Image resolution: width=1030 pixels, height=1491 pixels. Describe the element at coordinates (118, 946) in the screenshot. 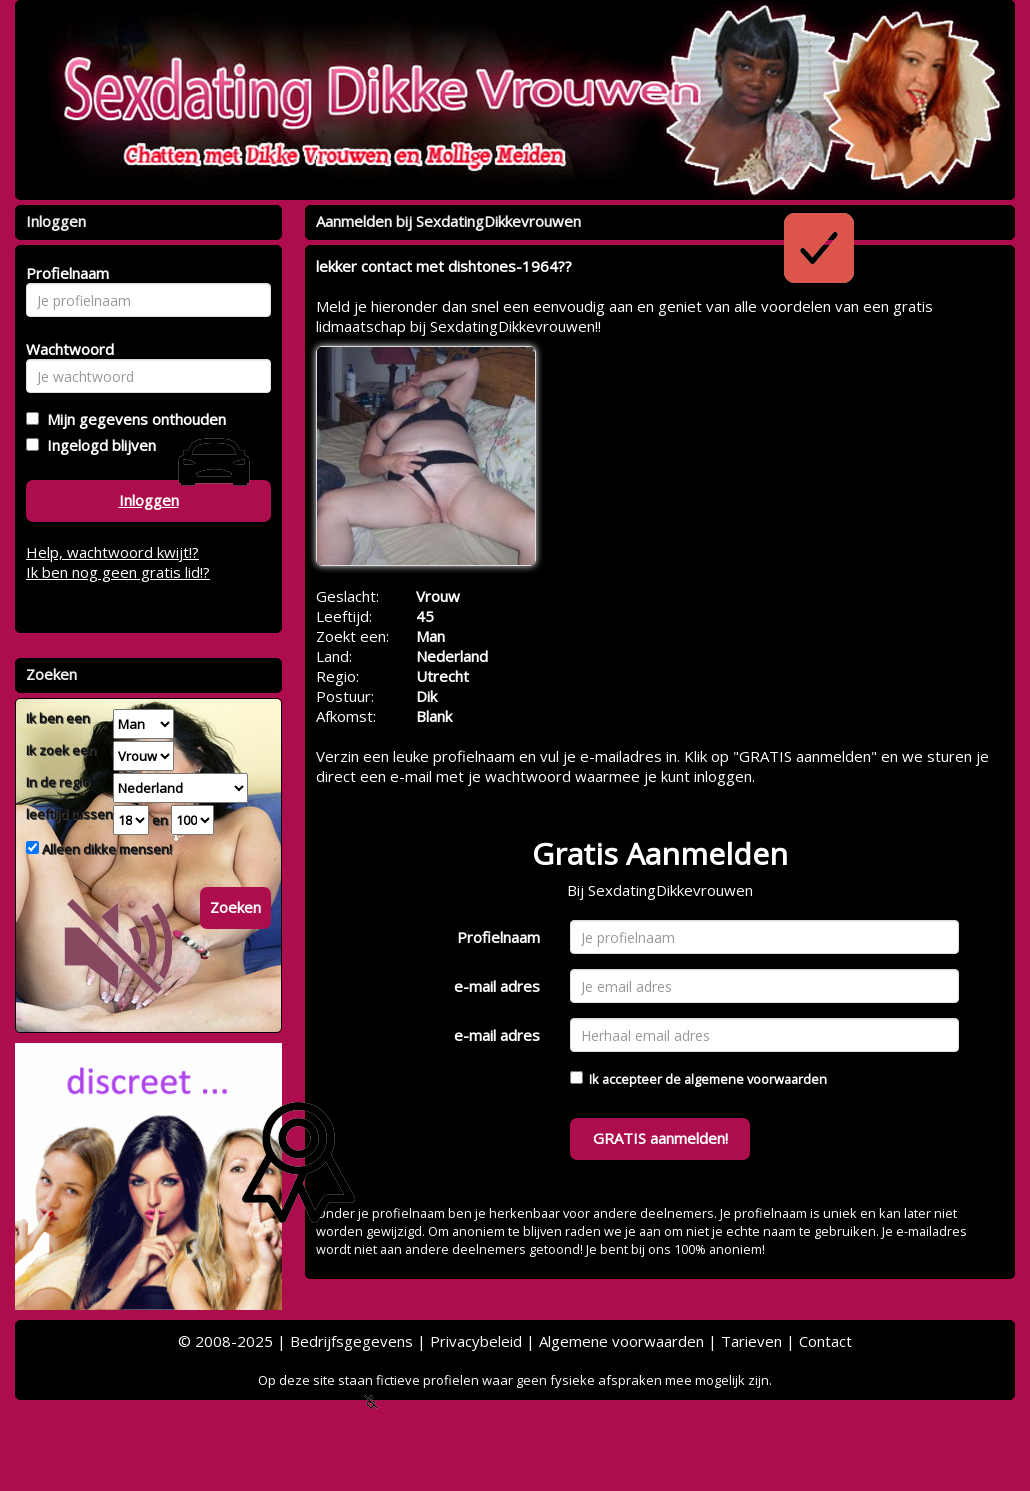

I see `mute audio or sound output` at that location.